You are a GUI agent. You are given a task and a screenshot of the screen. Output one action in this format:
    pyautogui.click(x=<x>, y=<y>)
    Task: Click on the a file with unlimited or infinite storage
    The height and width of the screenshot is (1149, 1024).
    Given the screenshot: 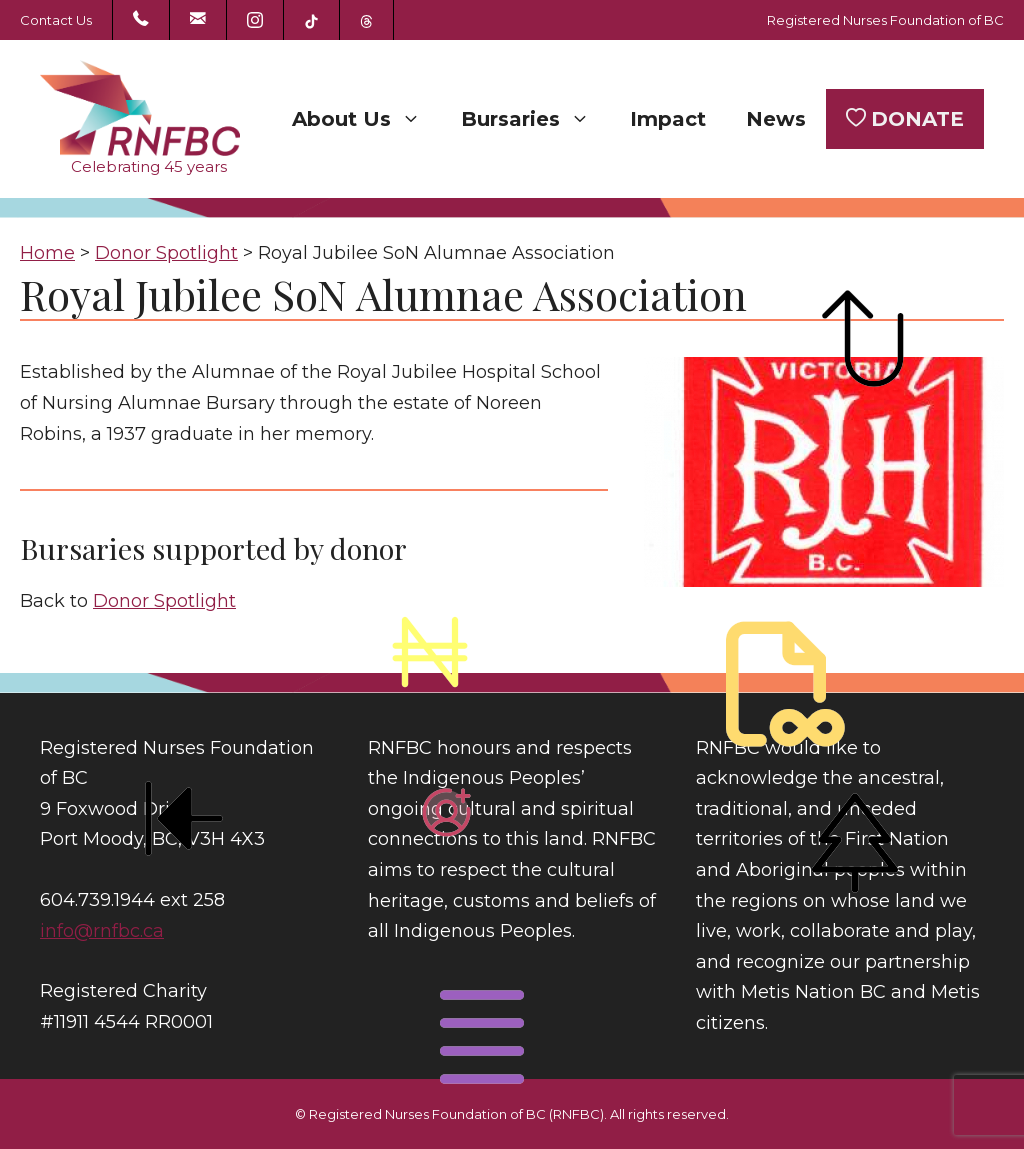 What is the action you would take?
    pyautogui.click(x=776, y=684)
    